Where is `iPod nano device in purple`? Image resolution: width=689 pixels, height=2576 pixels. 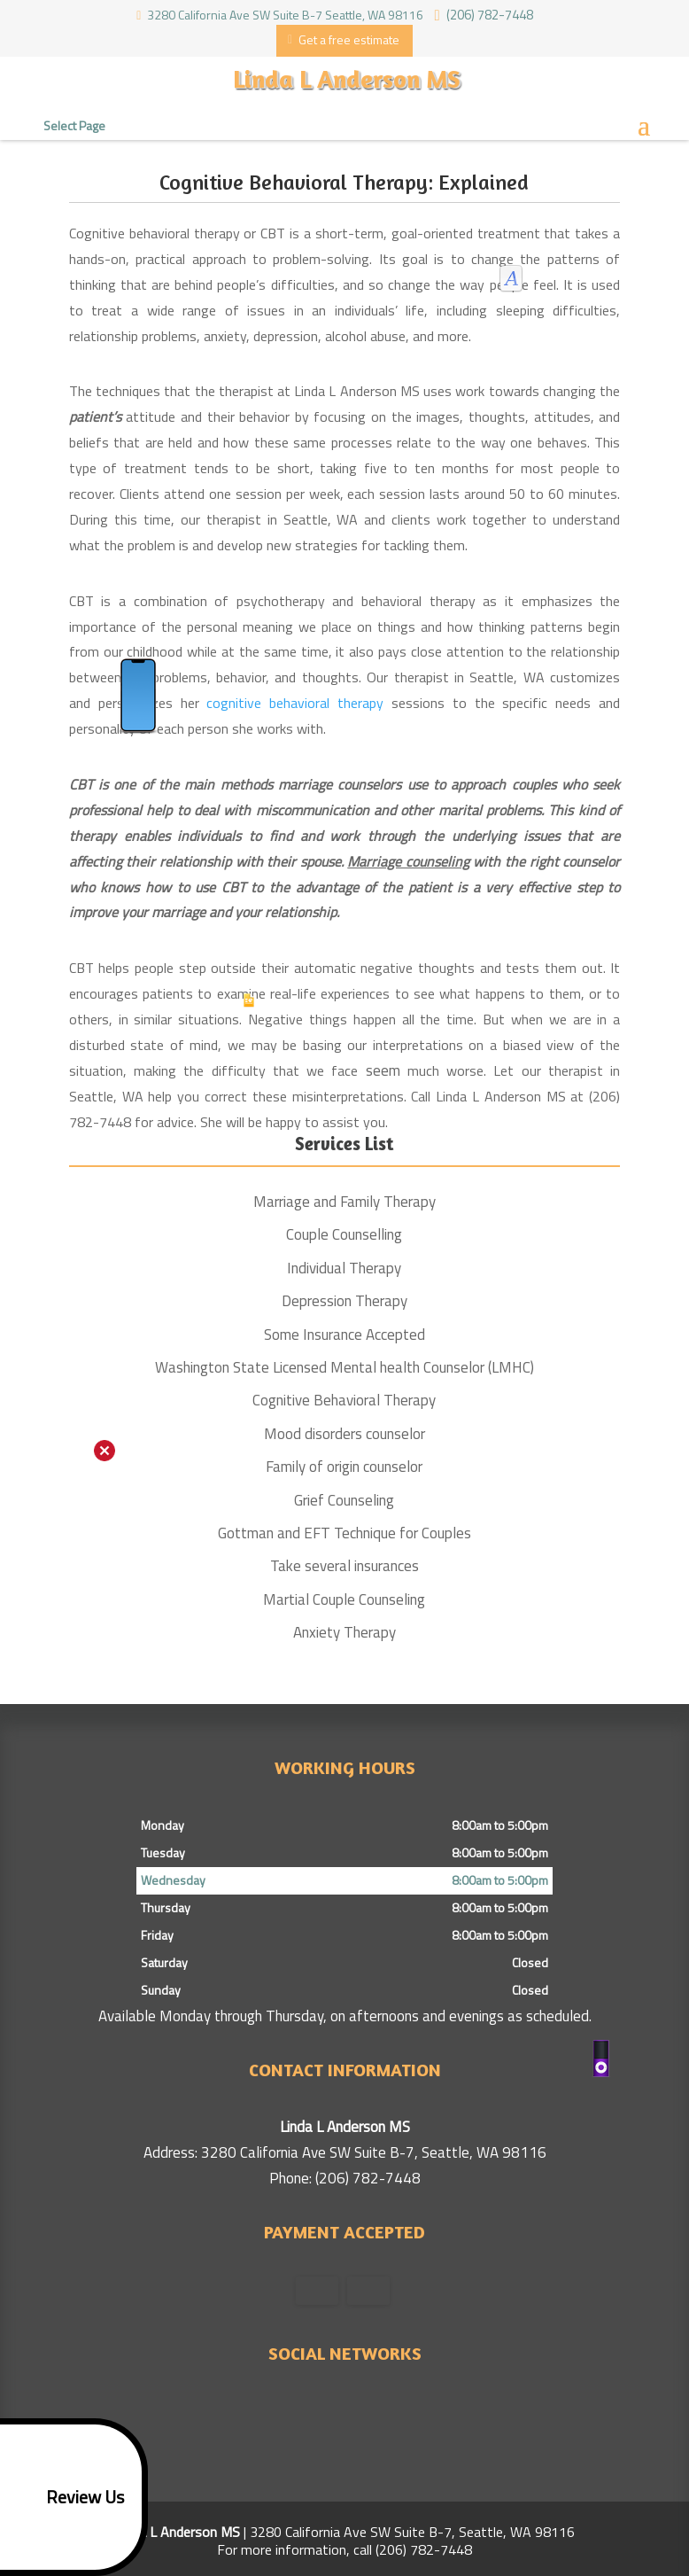 iPod nano device in purple is located at coordinates (600, 2058).